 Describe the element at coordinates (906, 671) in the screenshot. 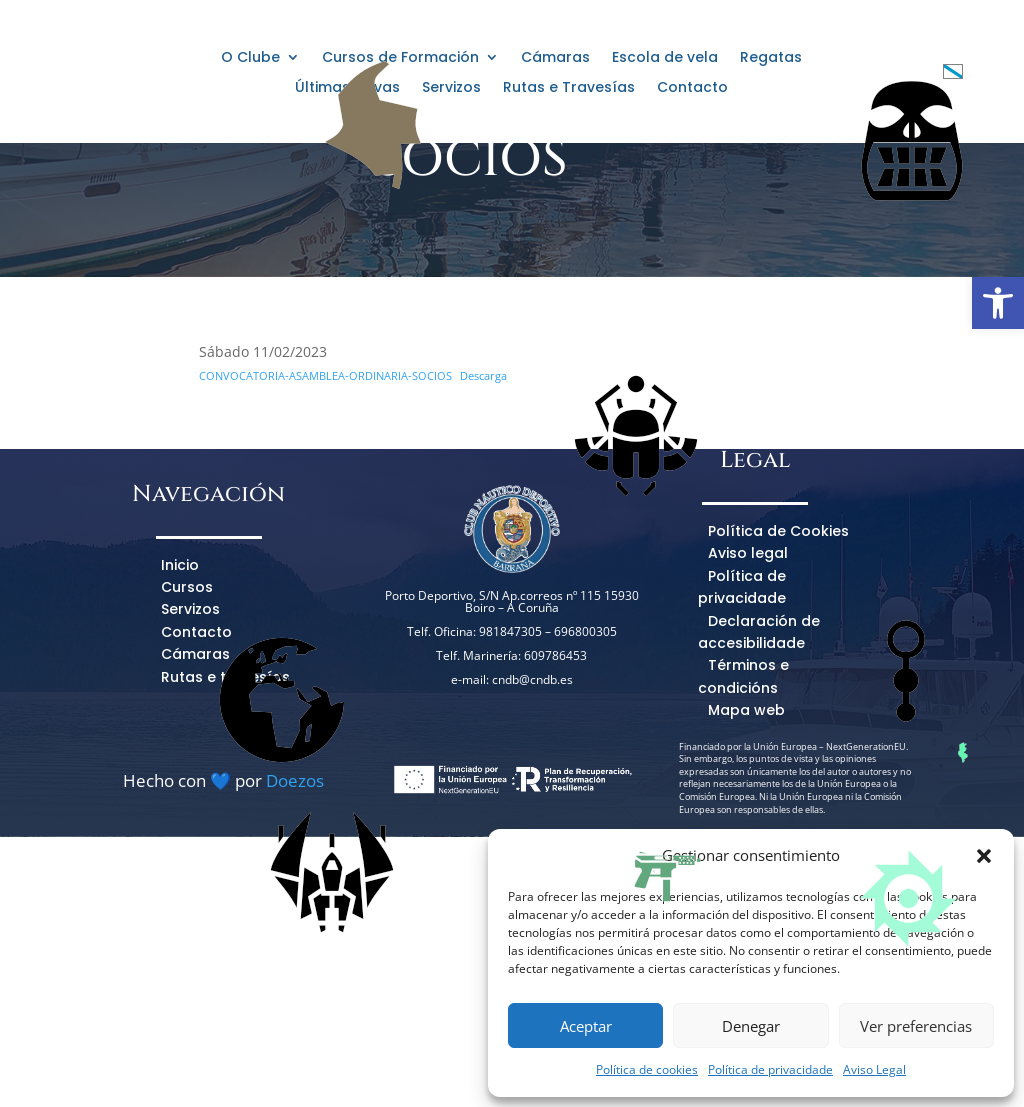

I see `indicates a nodular or clustered data structure` at that location.